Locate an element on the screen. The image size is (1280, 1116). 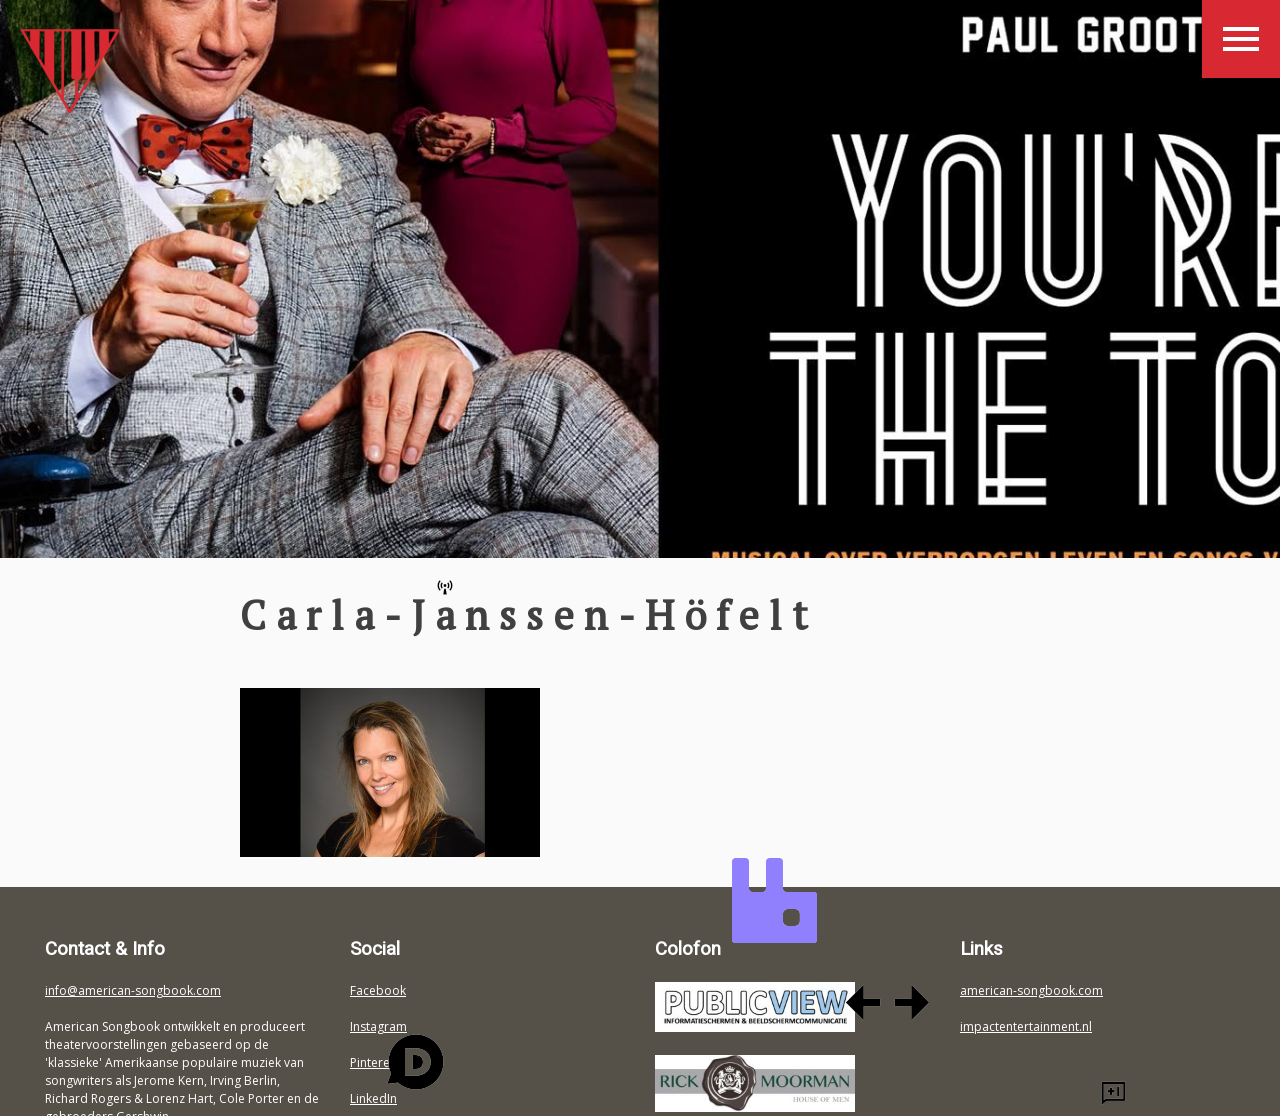
rabbitmq messaging service logo is located at coordinates (774, 900).